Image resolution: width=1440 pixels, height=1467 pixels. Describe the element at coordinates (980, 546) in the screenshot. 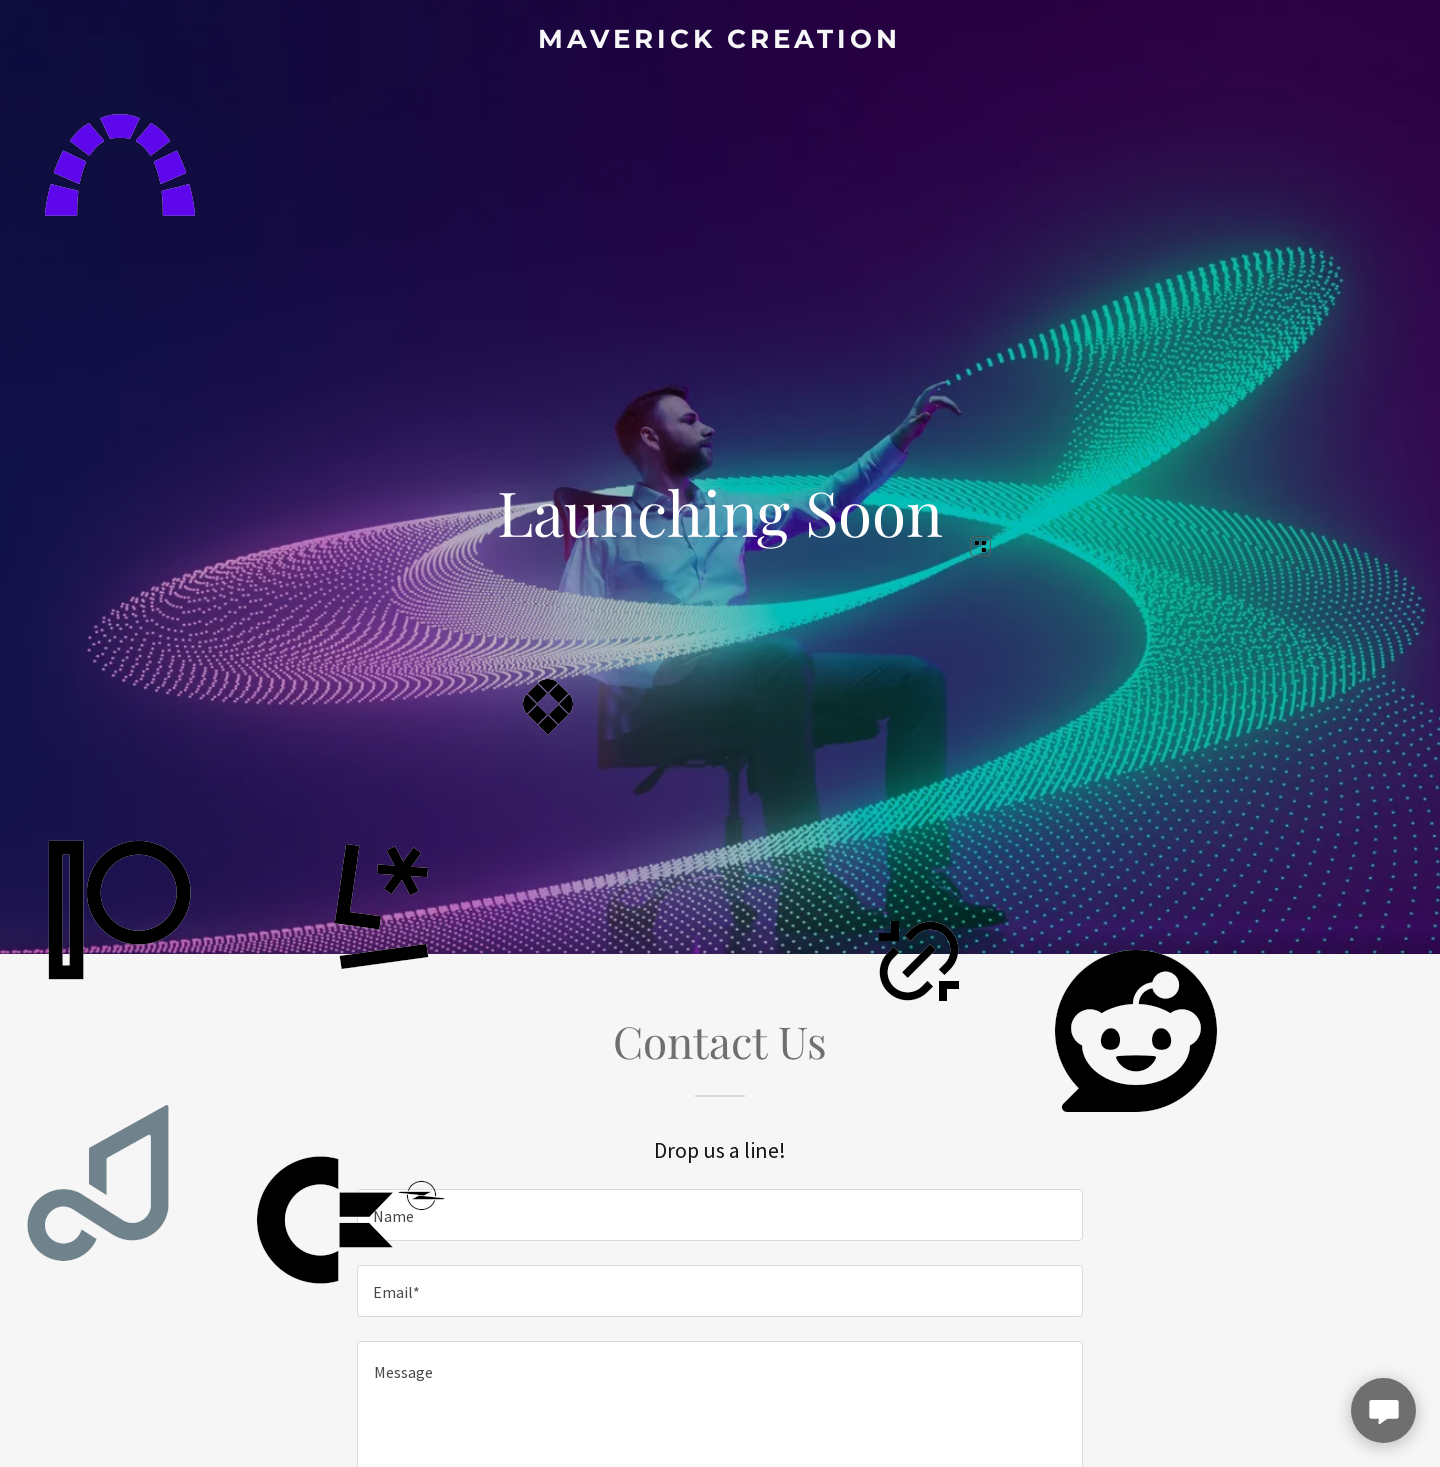

I see `perbyte brand logo` at that location.